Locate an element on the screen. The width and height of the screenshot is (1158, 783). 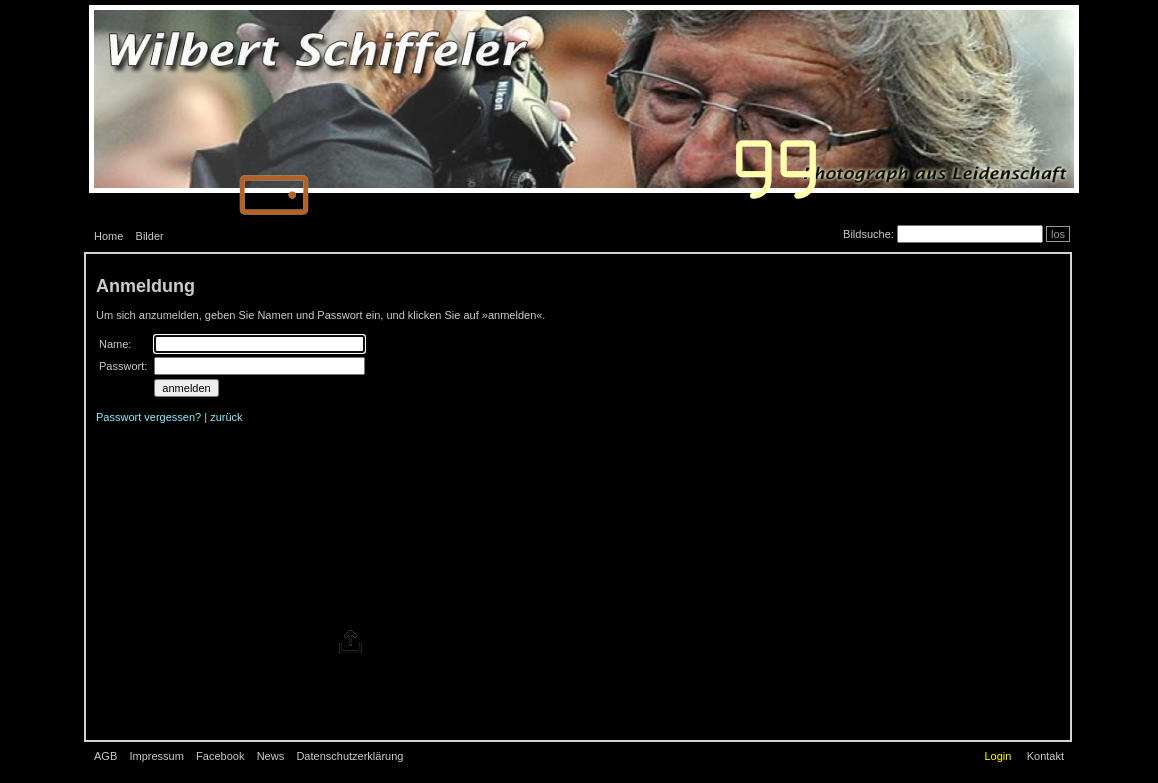
insert a block quote is located at coordinates (776, 168).